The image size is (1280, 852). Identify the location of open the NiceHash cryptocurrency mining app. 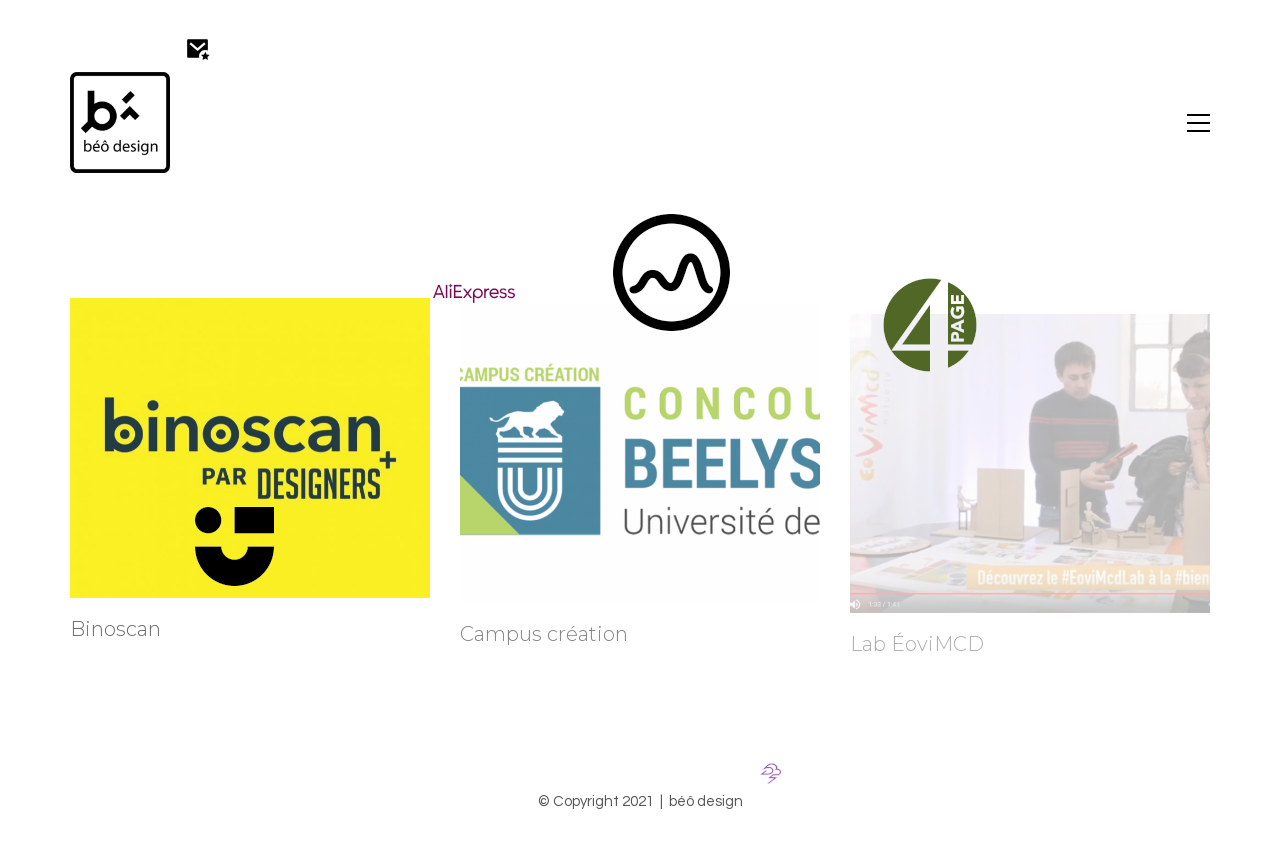
(234, 546).